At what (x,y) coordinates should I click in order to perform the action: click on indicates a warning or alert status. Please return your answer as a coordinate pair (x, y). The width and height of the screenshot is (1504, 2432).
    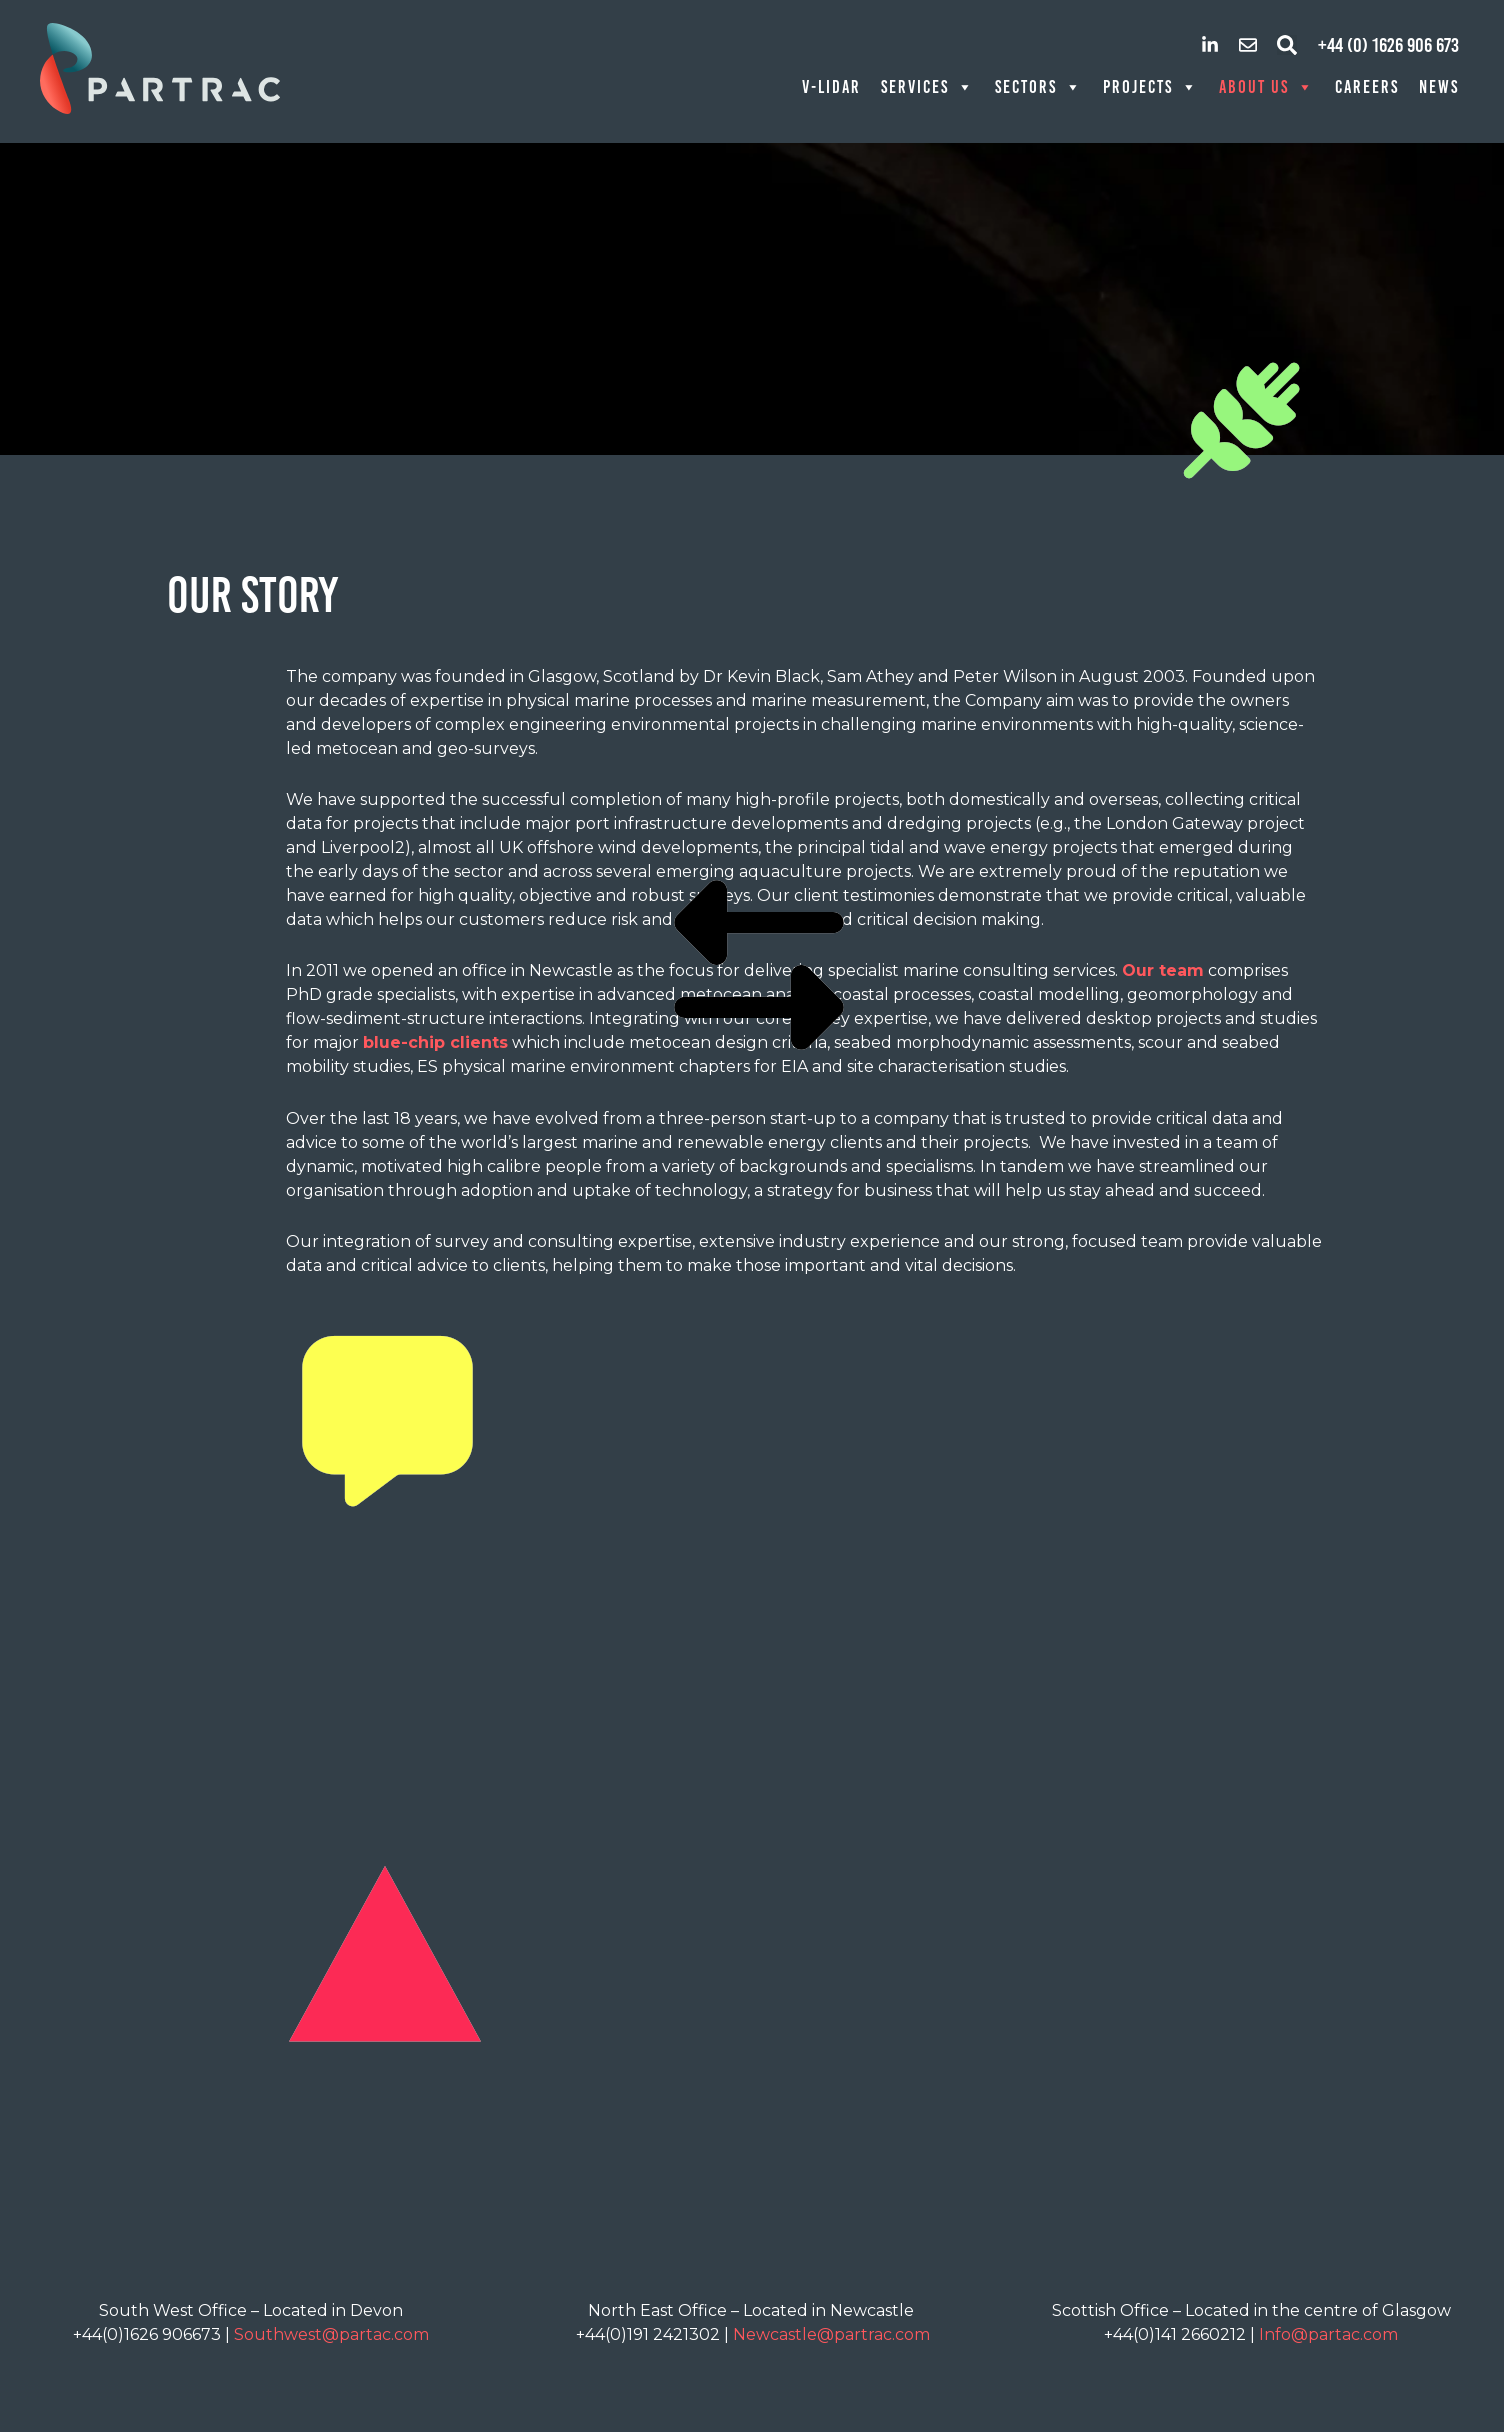
    Looking at the image, I should click on (385, 1957).